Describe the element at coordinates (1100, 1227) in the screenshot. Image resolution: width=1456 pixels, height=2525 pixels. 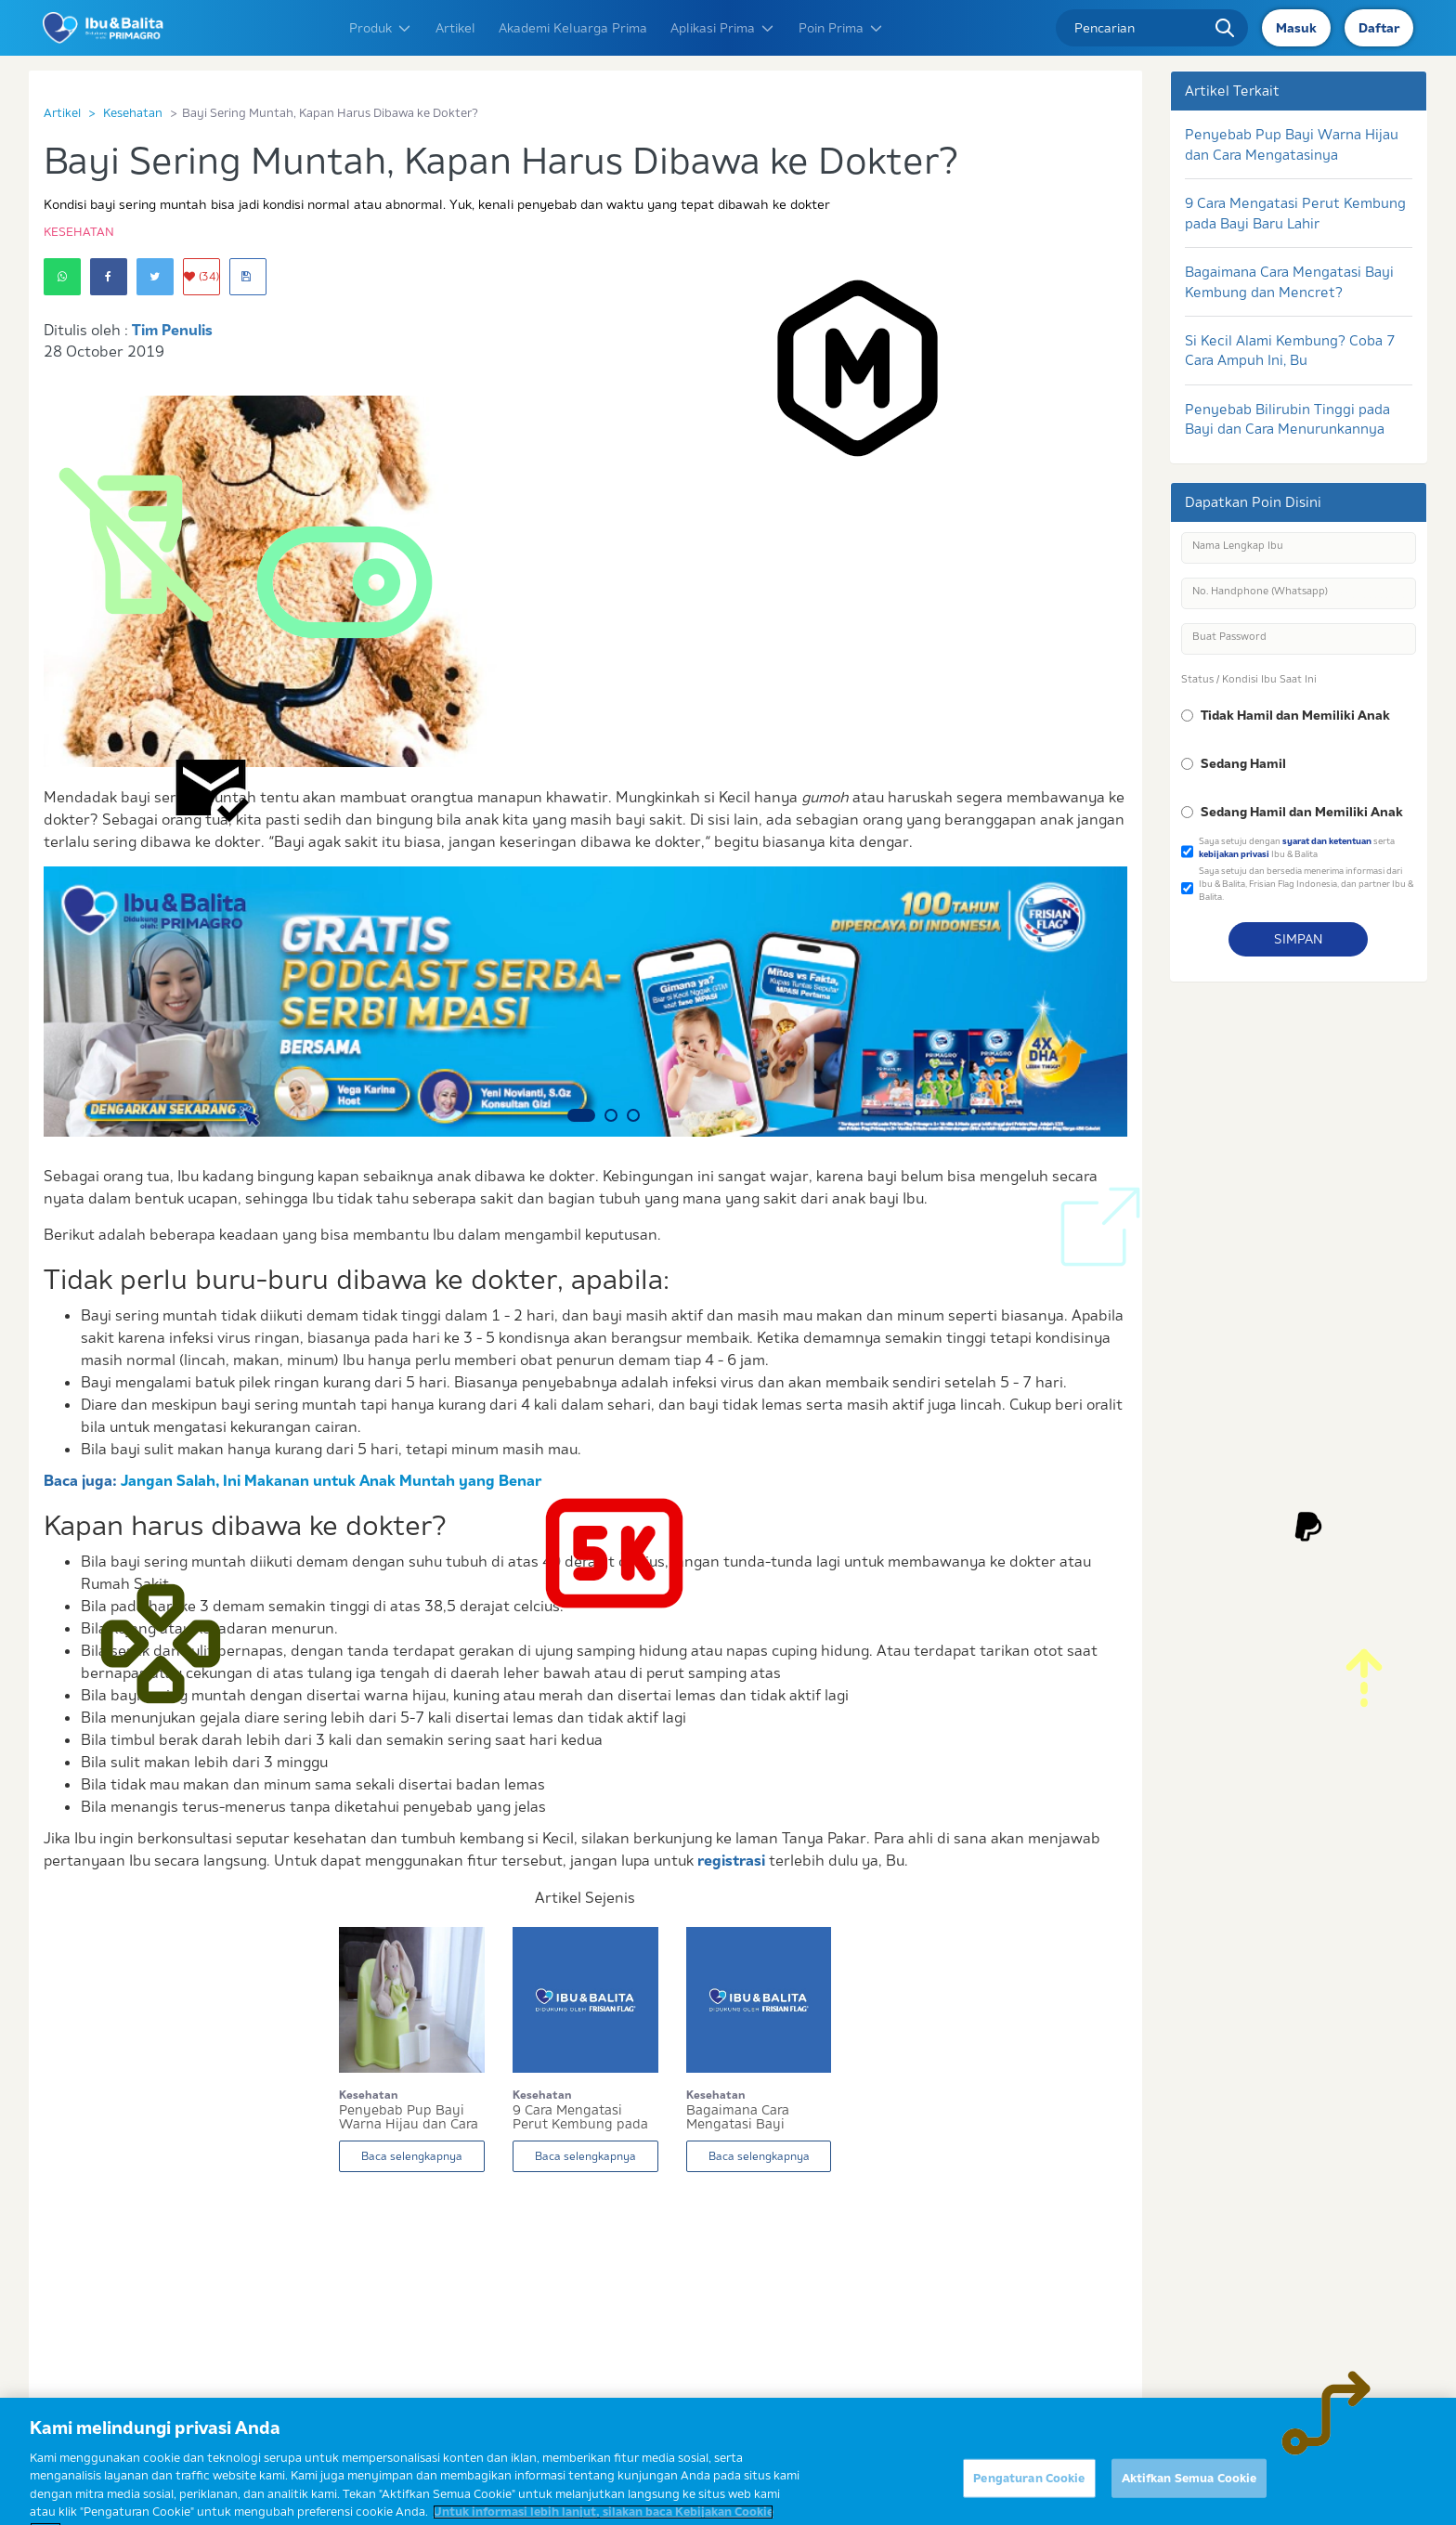
I see `open link in new window or tab` at that location.